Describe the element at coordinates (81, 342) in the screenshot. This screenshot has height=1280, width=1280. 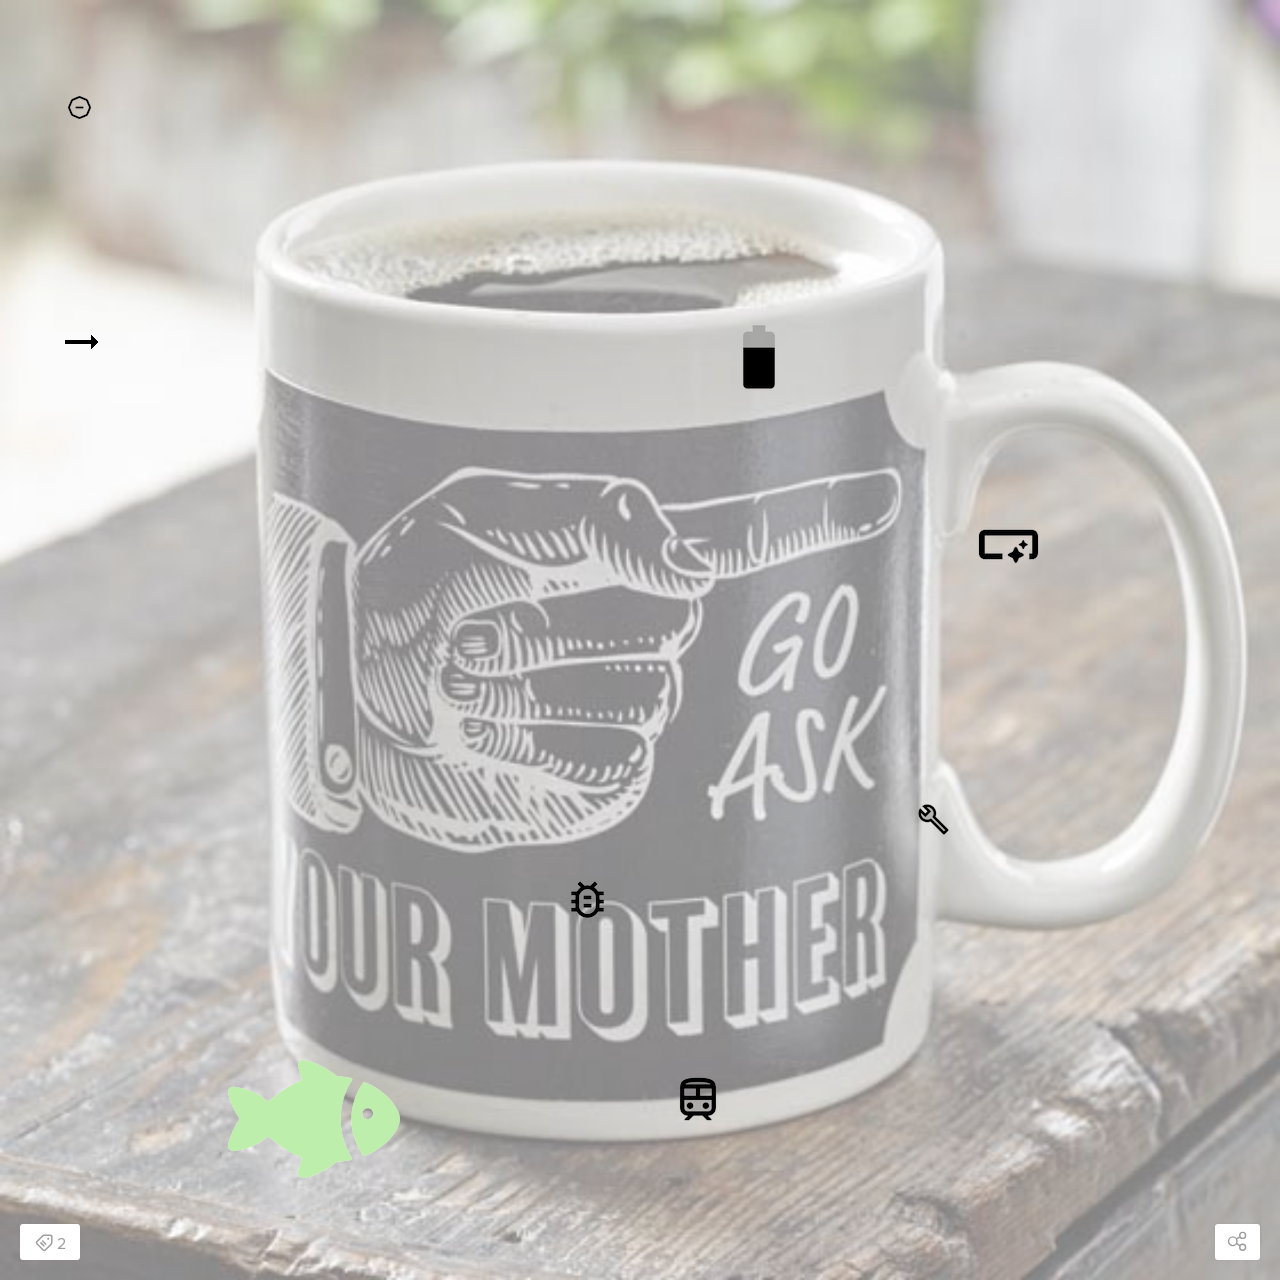
I see `indicates no change or stable trend` at that location.